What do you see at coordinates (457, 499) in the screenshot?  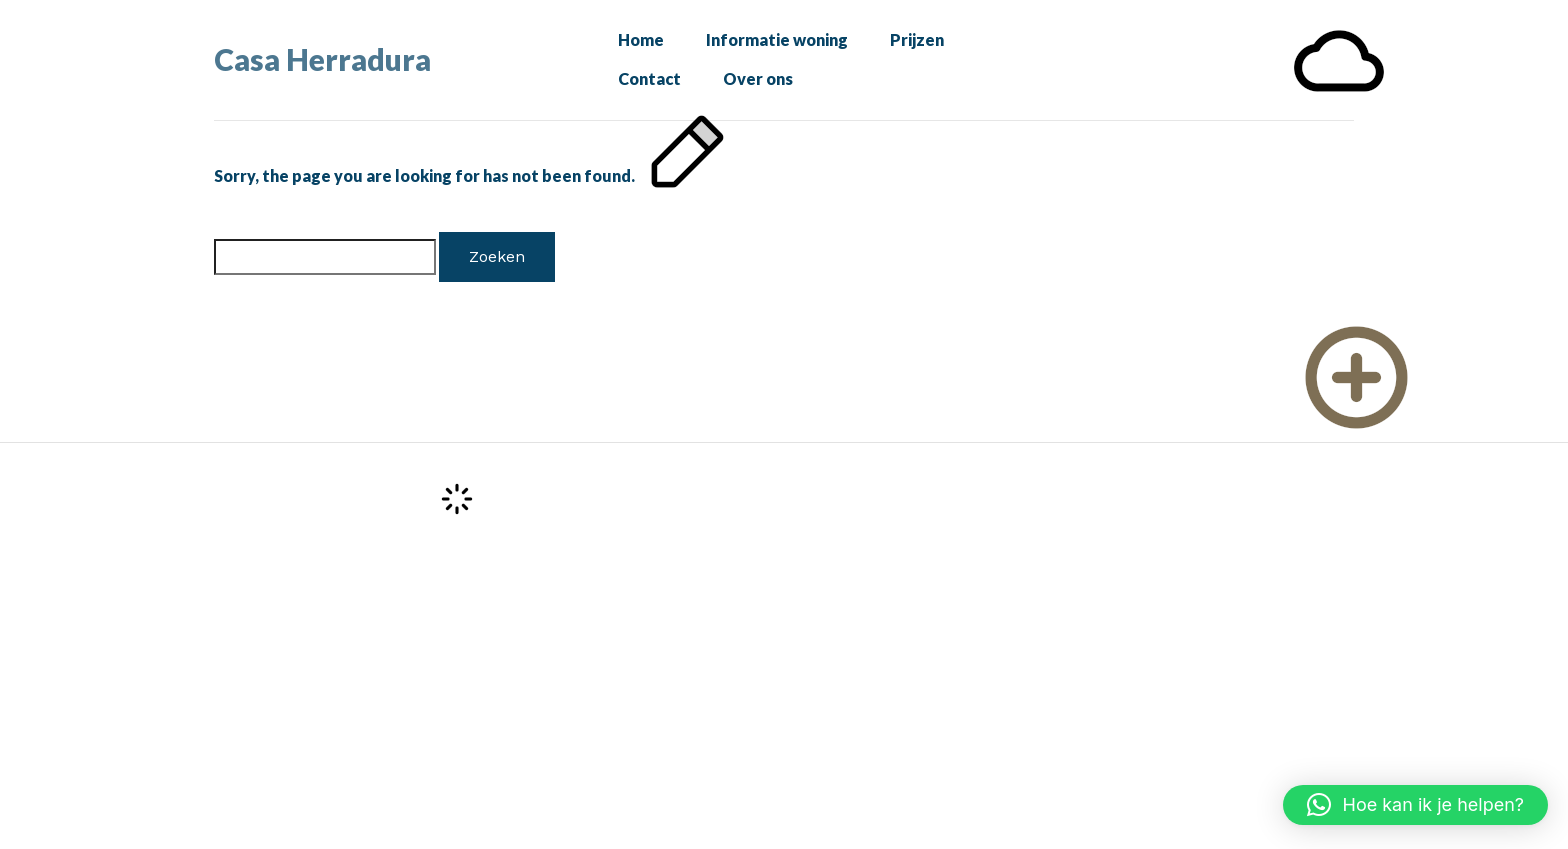 I see `indicates content is loading` at bounding box center [457, 499].